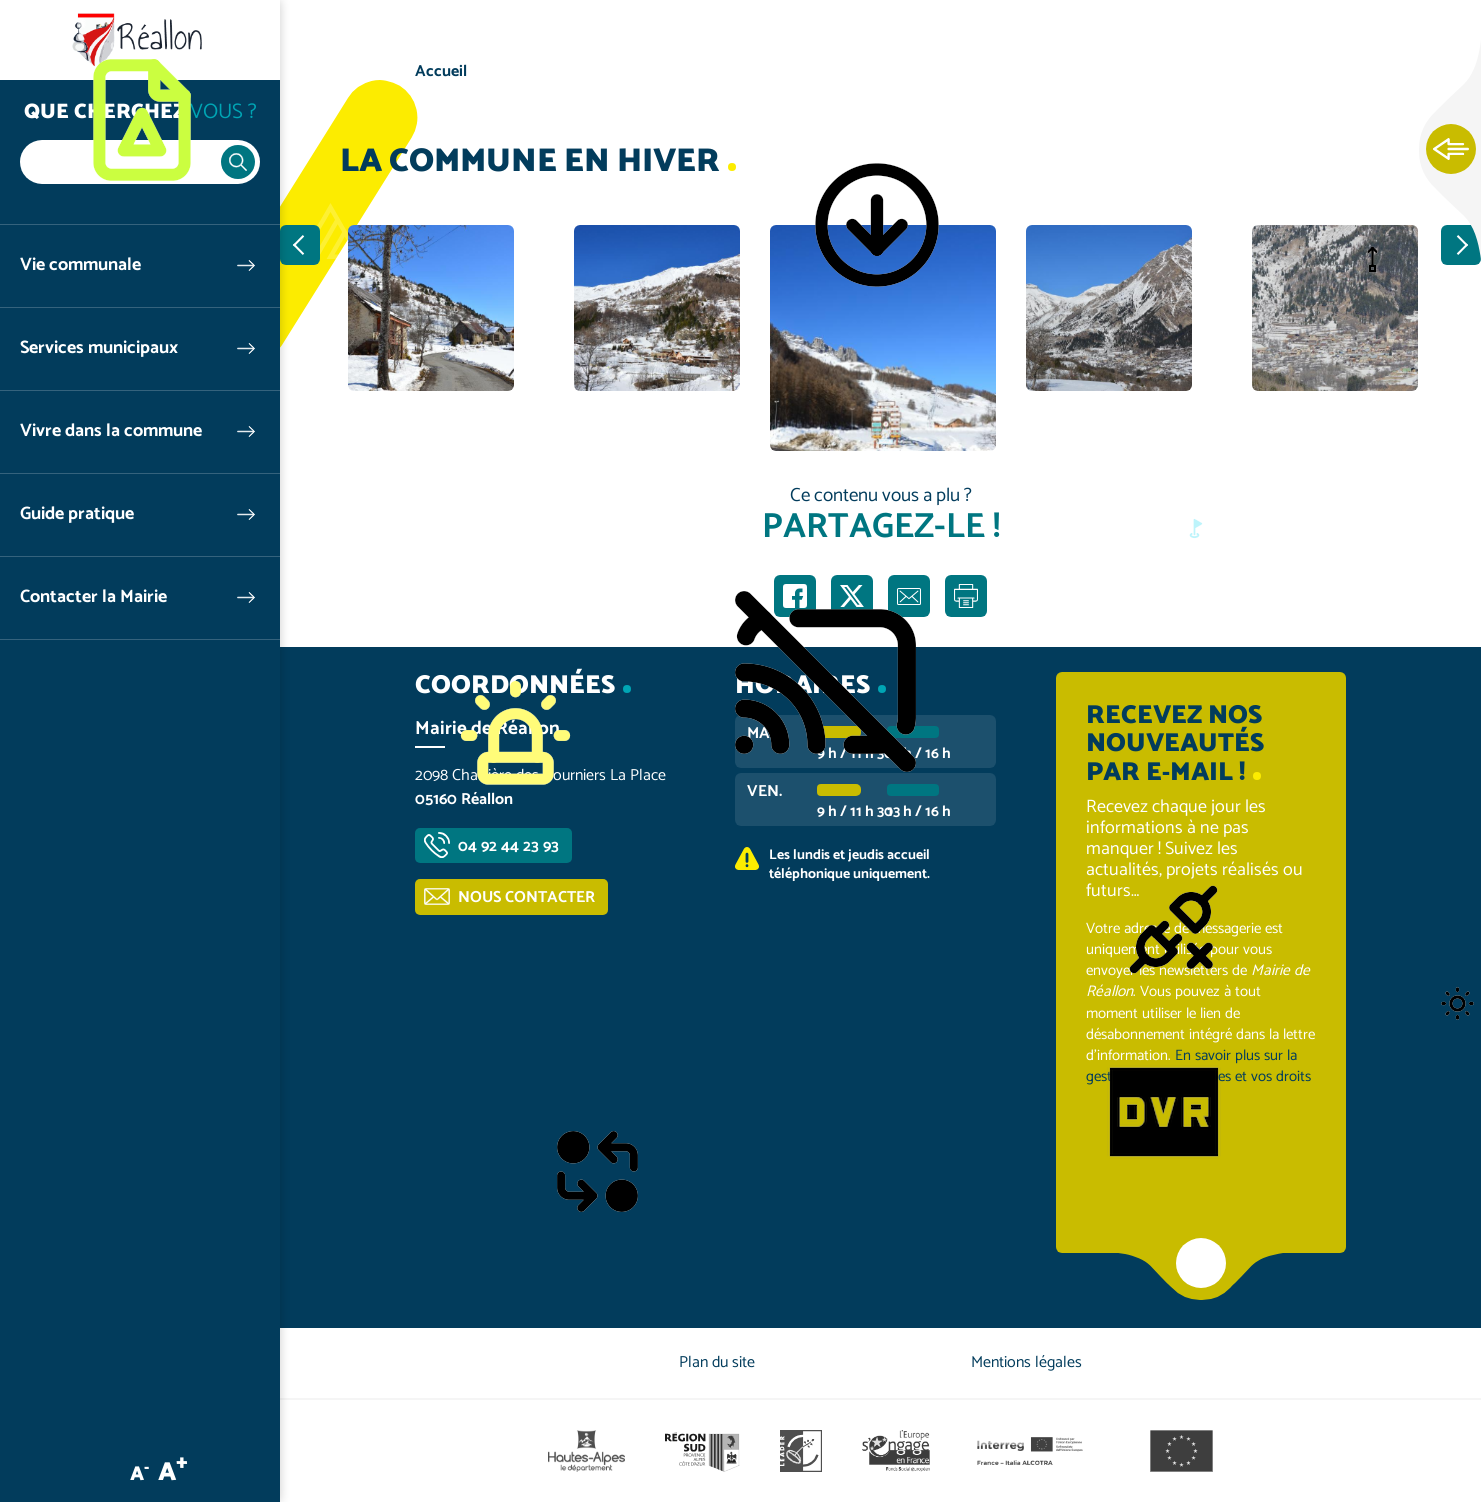  What do you see at coordinates (1194, 528) in the screenshot?
I see `access golf course or mini golf features` at bounding box center [1194, 528].